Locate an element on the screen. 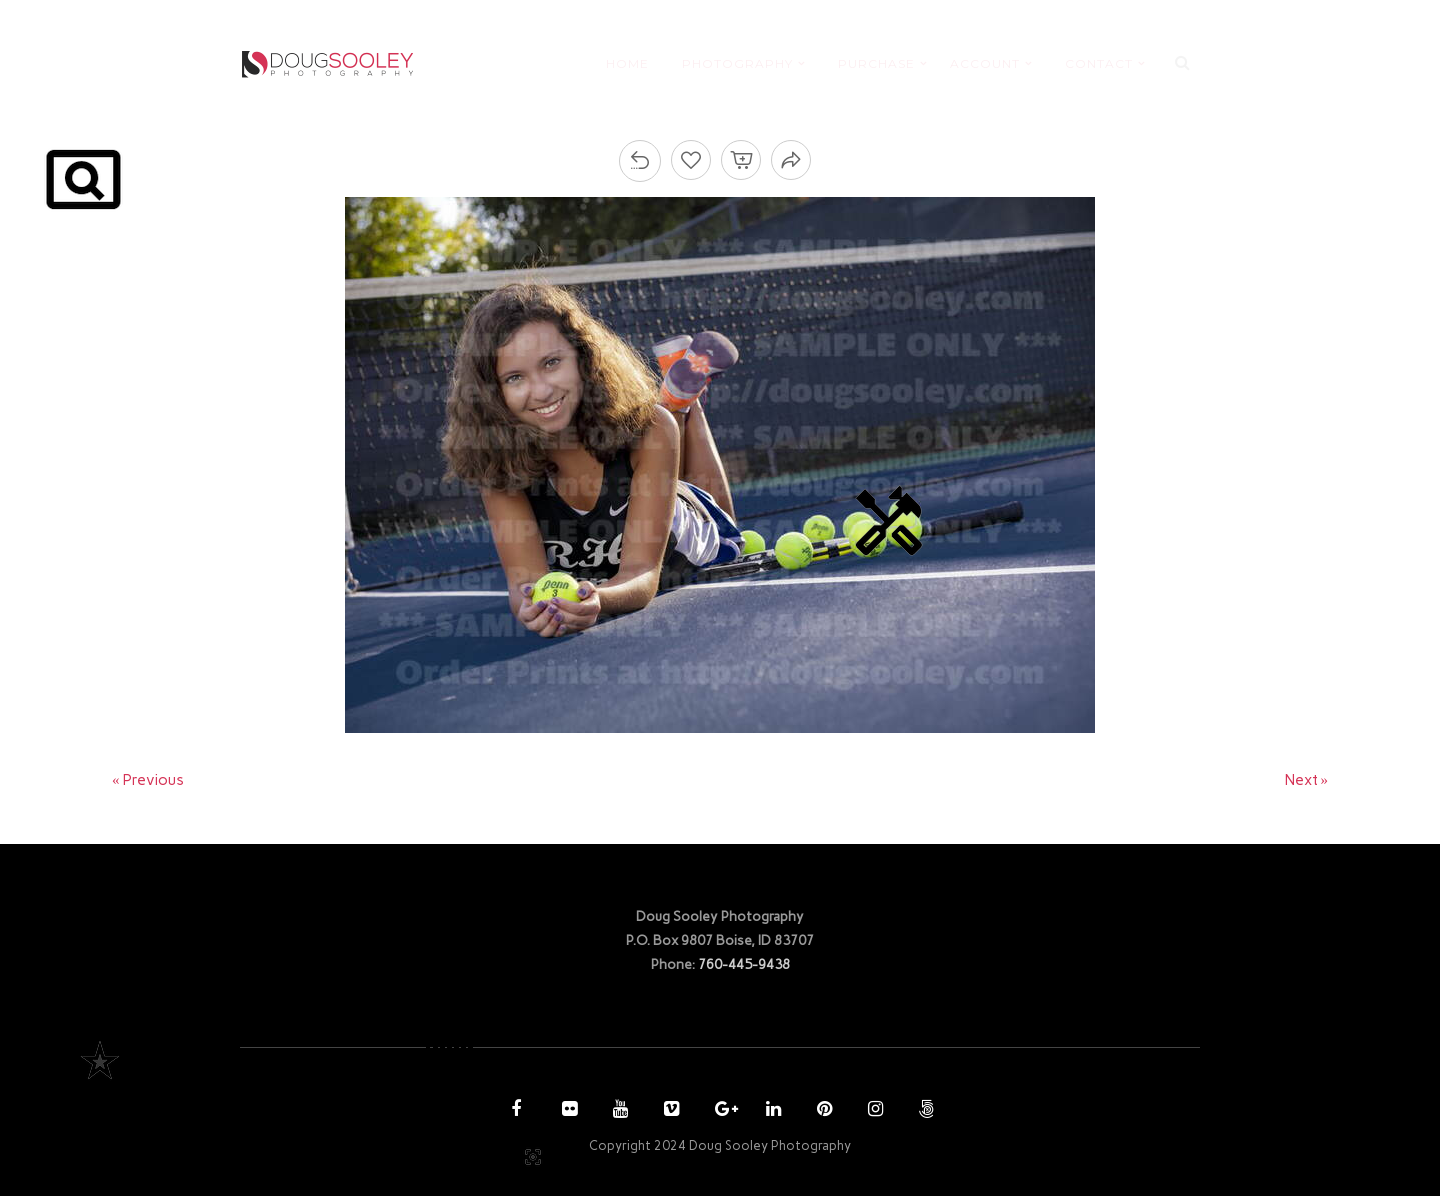 This screenshot has height=1196, width=1440. rate or review an item is located at coordinates (100, 1060).